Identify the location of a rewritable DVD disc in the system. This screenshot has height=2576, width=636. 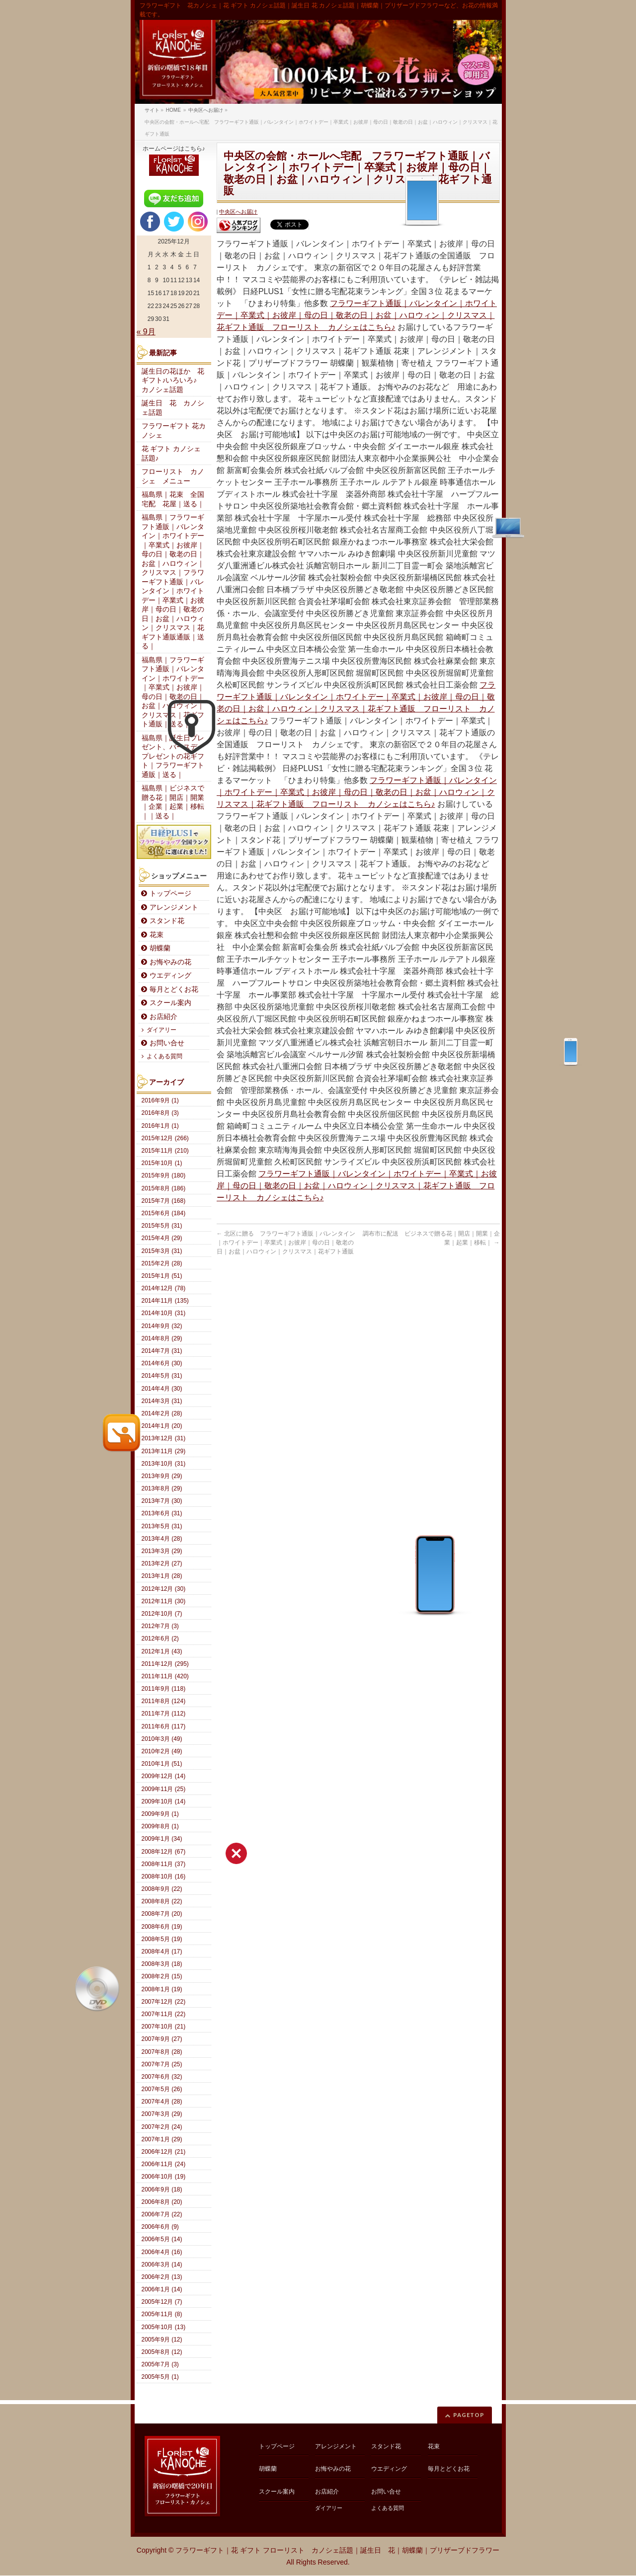
(97, 1989).